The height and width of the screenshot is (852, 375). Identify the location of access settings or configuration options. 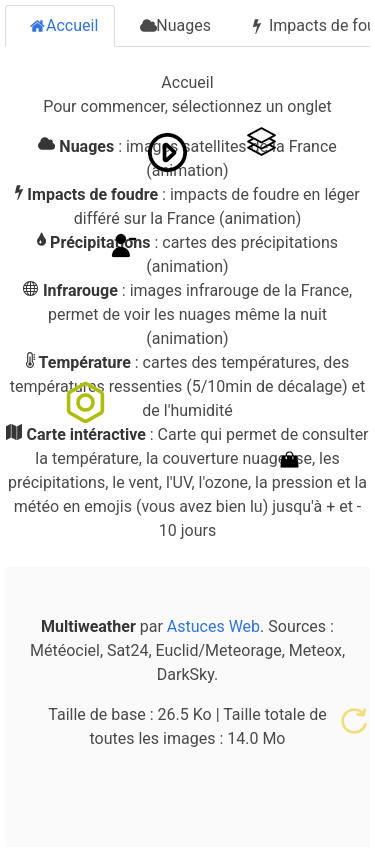
(85, 402).